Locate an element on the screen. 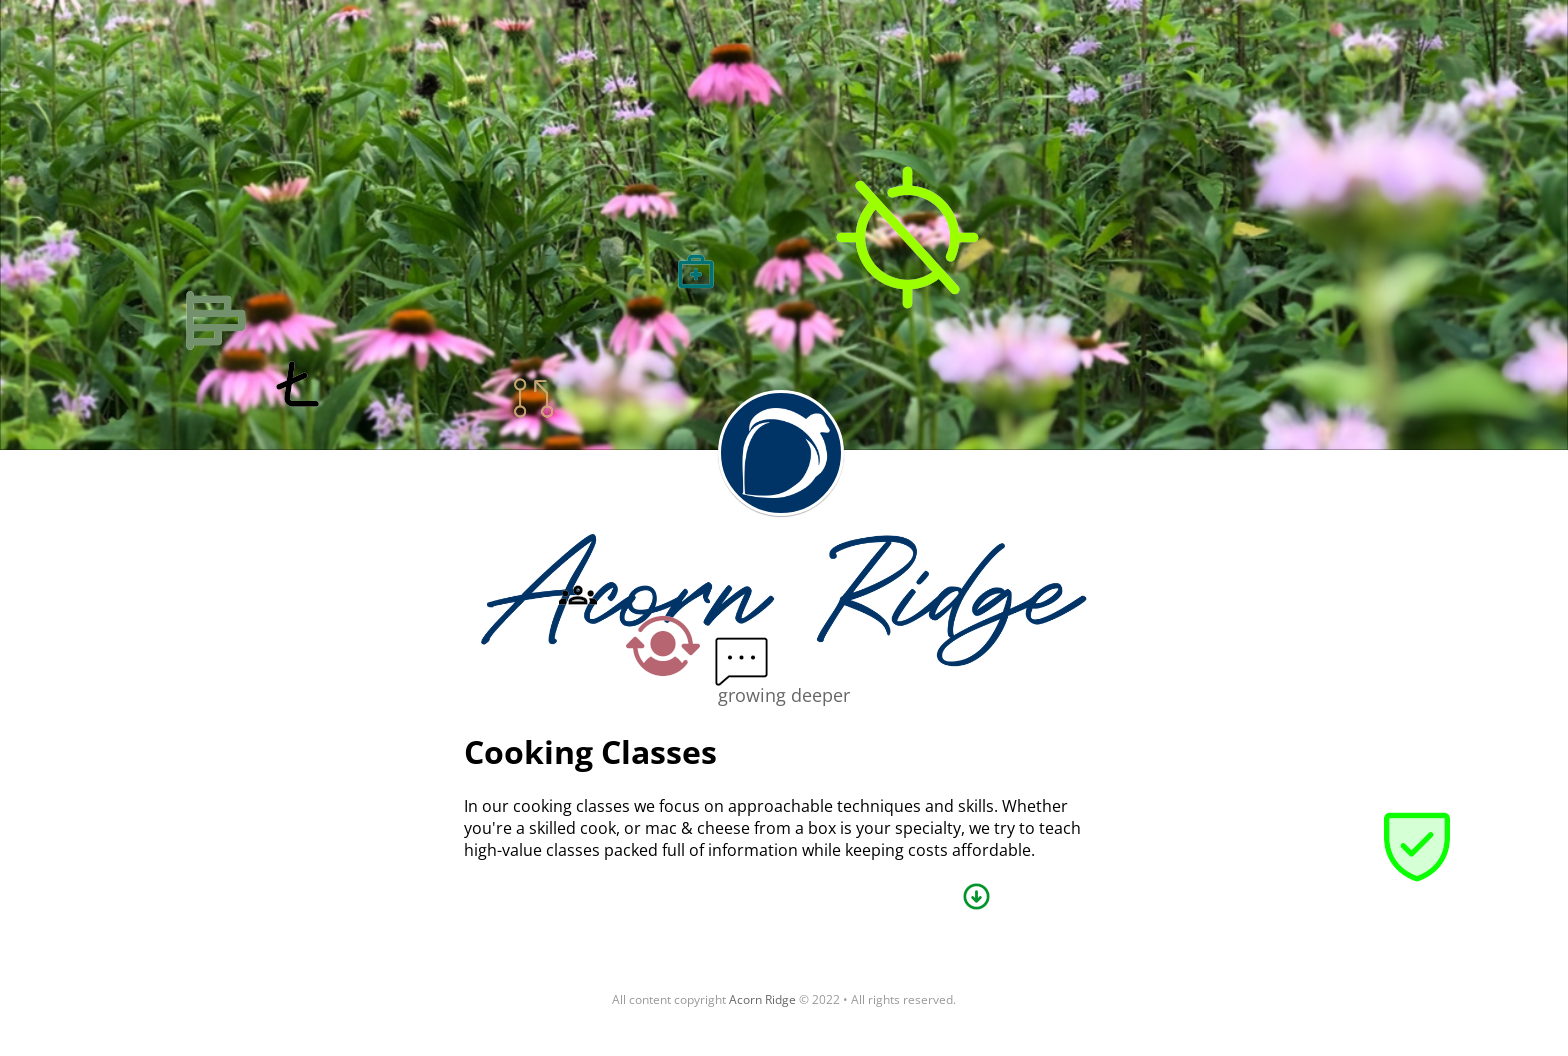 The image size is (1568, 1056). indicates verified or secure status is located at coordinates (1417, 843).